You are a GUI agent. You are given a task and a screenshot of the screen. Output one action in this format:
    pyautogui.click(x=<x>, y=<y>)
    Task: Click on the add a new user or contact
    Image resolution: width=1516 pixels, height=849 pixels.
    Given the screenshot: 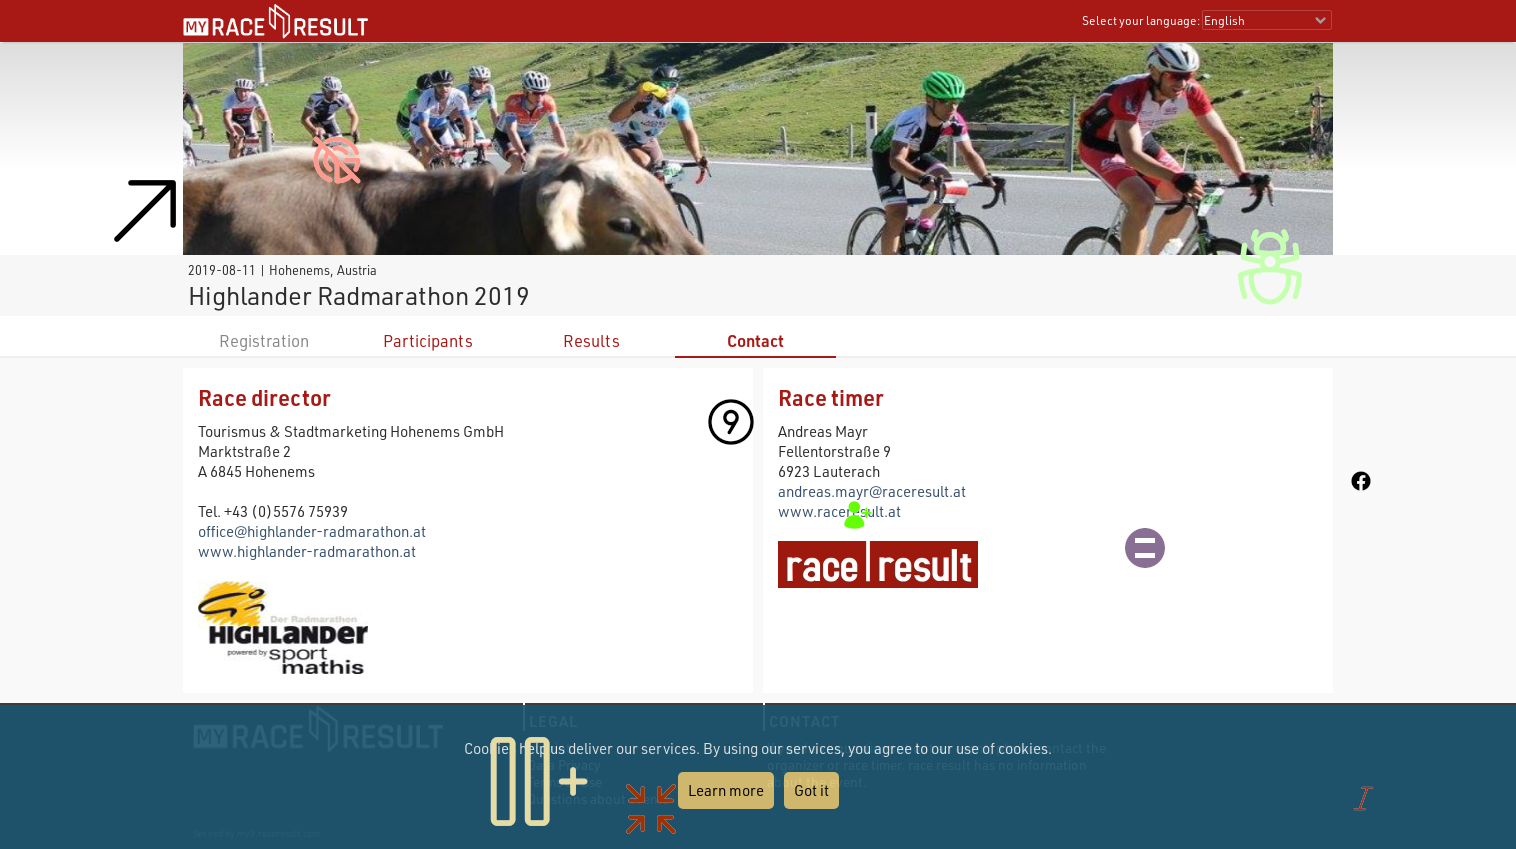 What is the action you would take?
    pyautogui.click(x=858, y=515)
    